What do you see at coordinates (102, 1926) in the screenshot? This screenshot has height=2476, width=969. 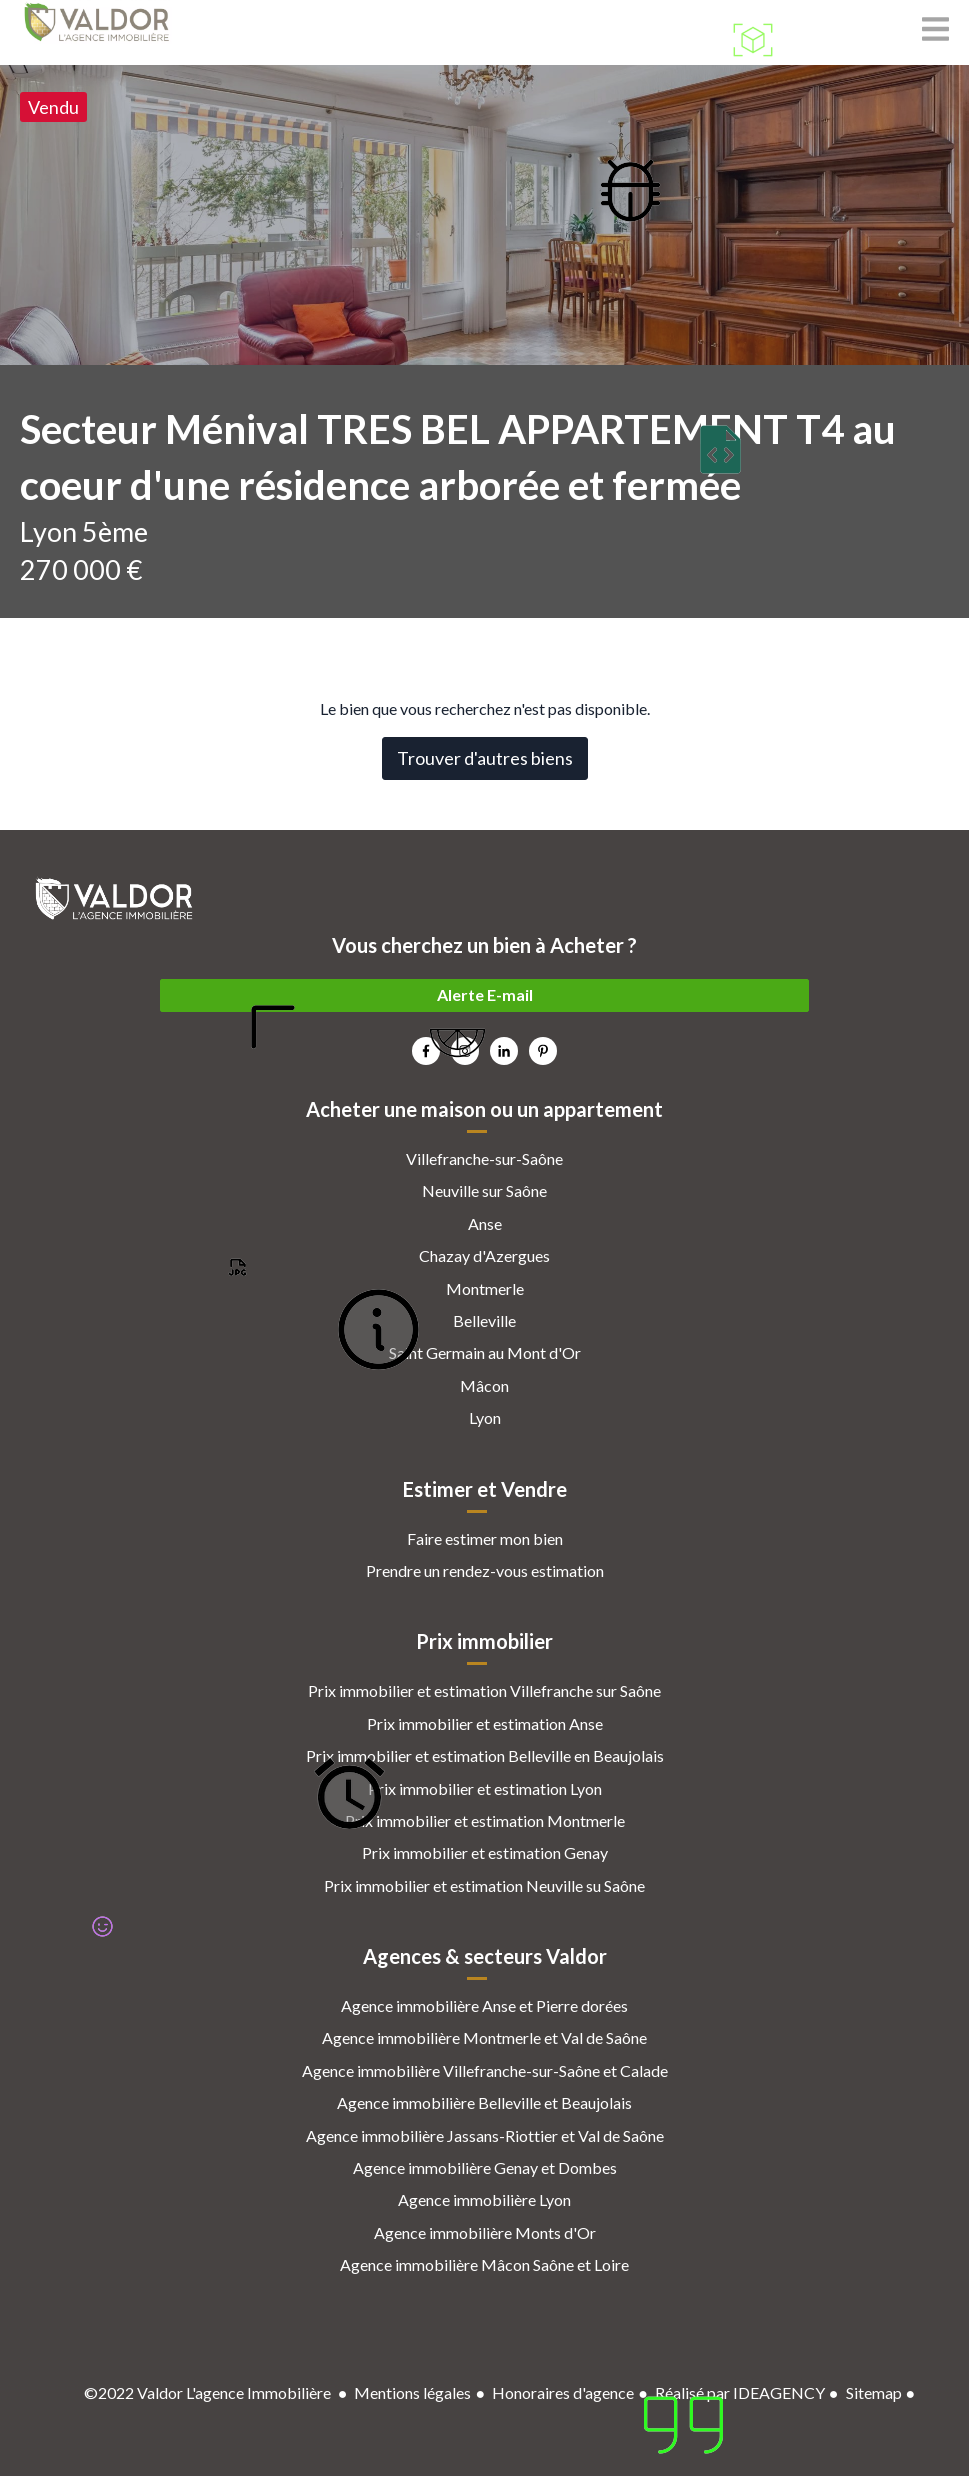 I see `insert a winking emoji into your message` at bounding box center [102, 1926].